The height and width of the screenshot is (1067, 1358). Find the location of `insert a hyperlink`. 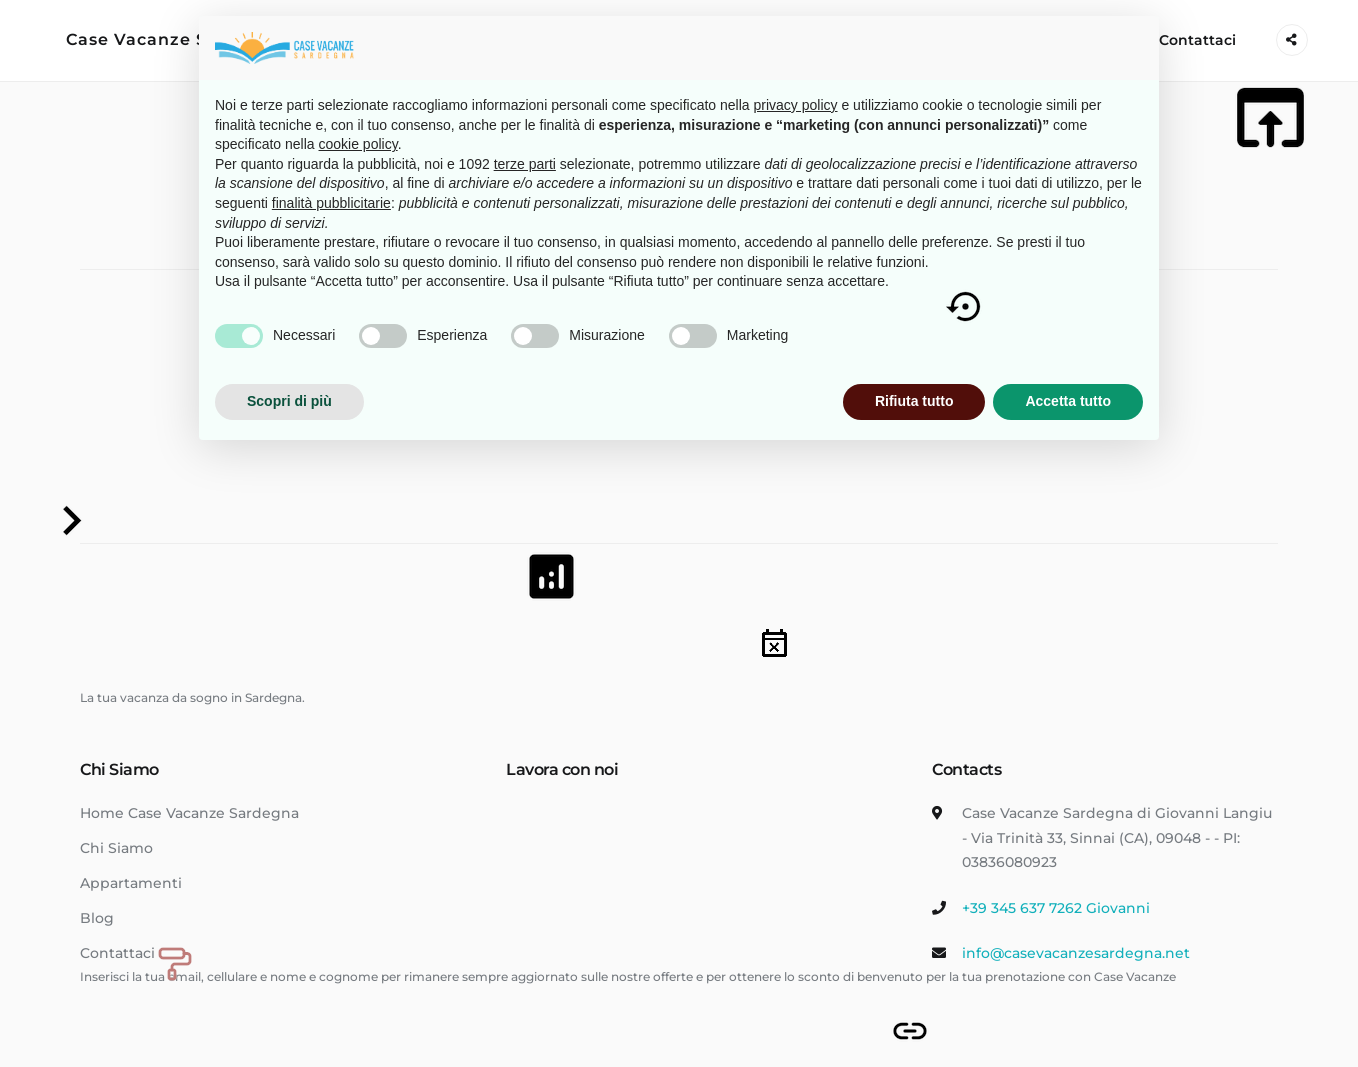

insert a hyperlink is located at coordinates (910, 1031).